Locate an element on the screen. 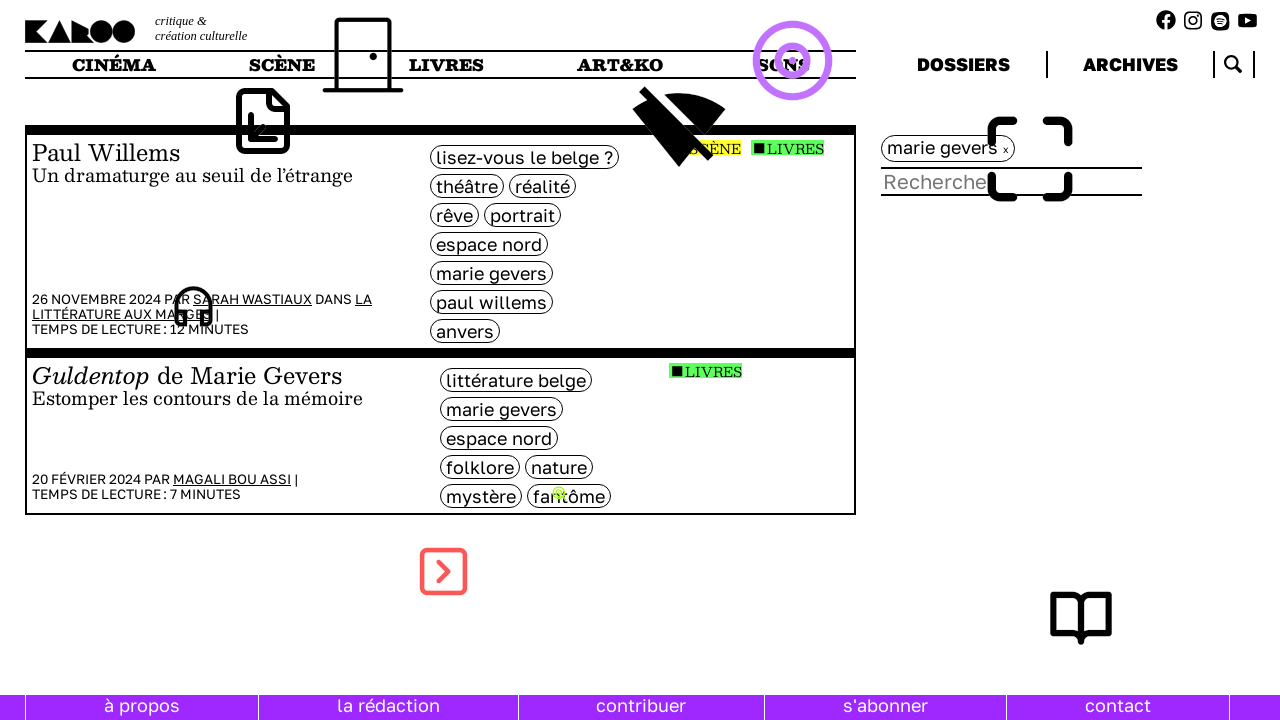  view 3d model or visualization file is located at coordinates (263, 121).